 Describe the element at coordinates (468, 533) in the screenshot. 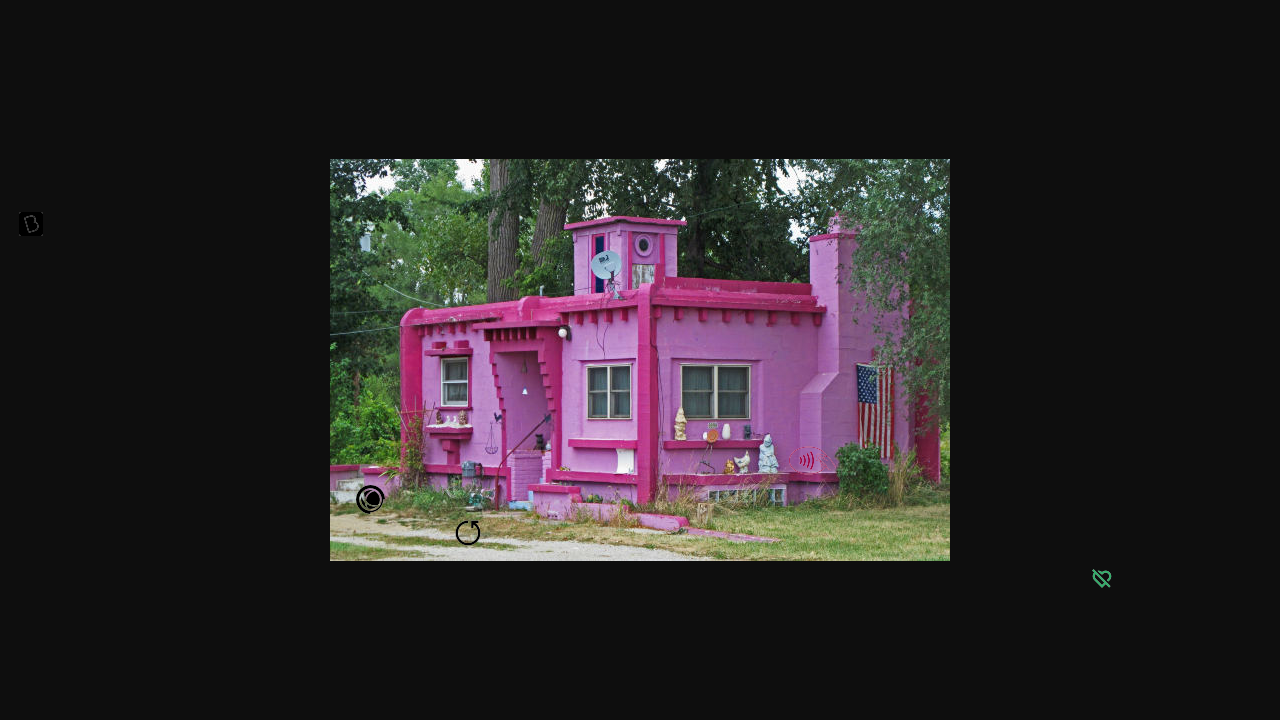

I see `reset to previous state` at that location.